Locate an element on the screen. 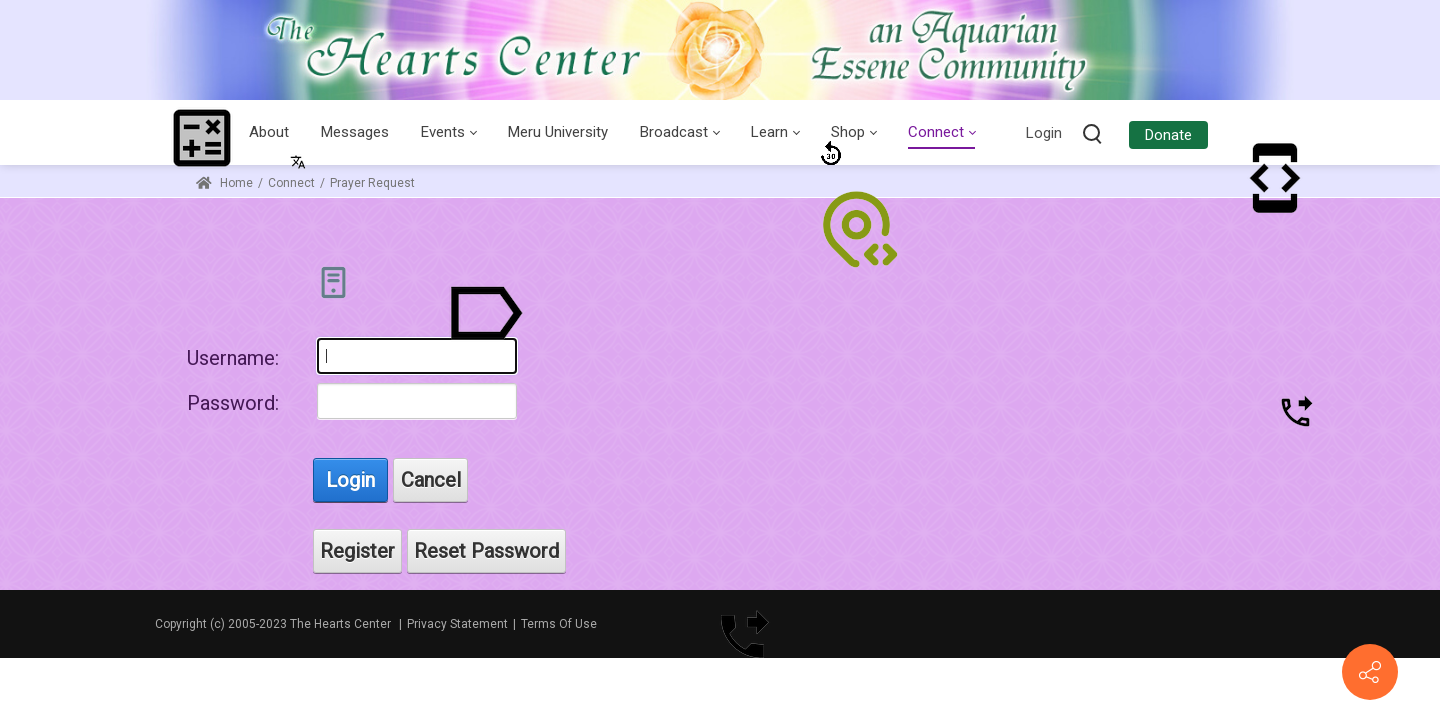  translate text to another language is located at coordinates (298, 162).